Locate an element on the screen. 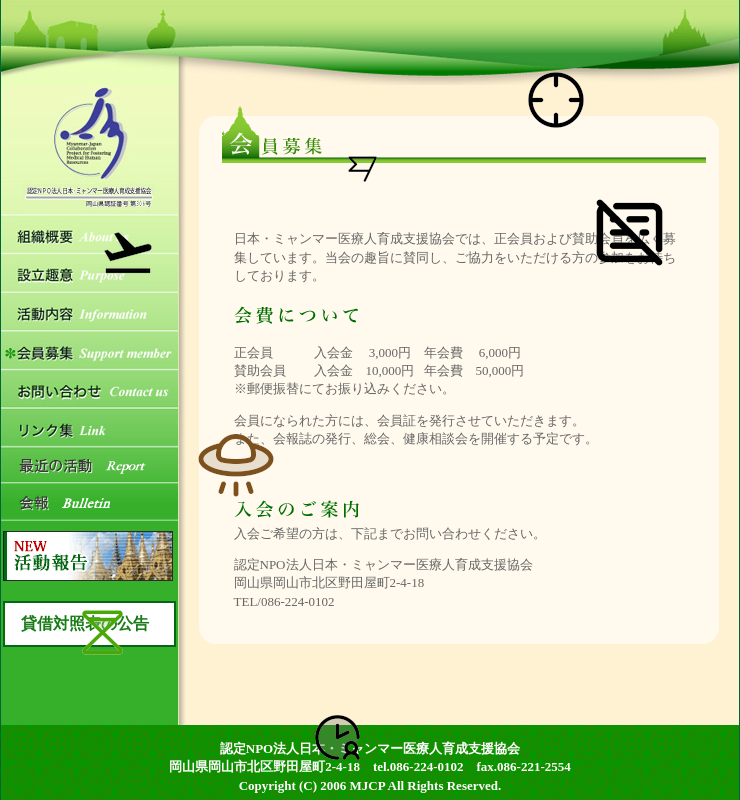 The height and width of the screenshot is (800, 740). flag or bookmark an item is located at coordinates (361, 167).